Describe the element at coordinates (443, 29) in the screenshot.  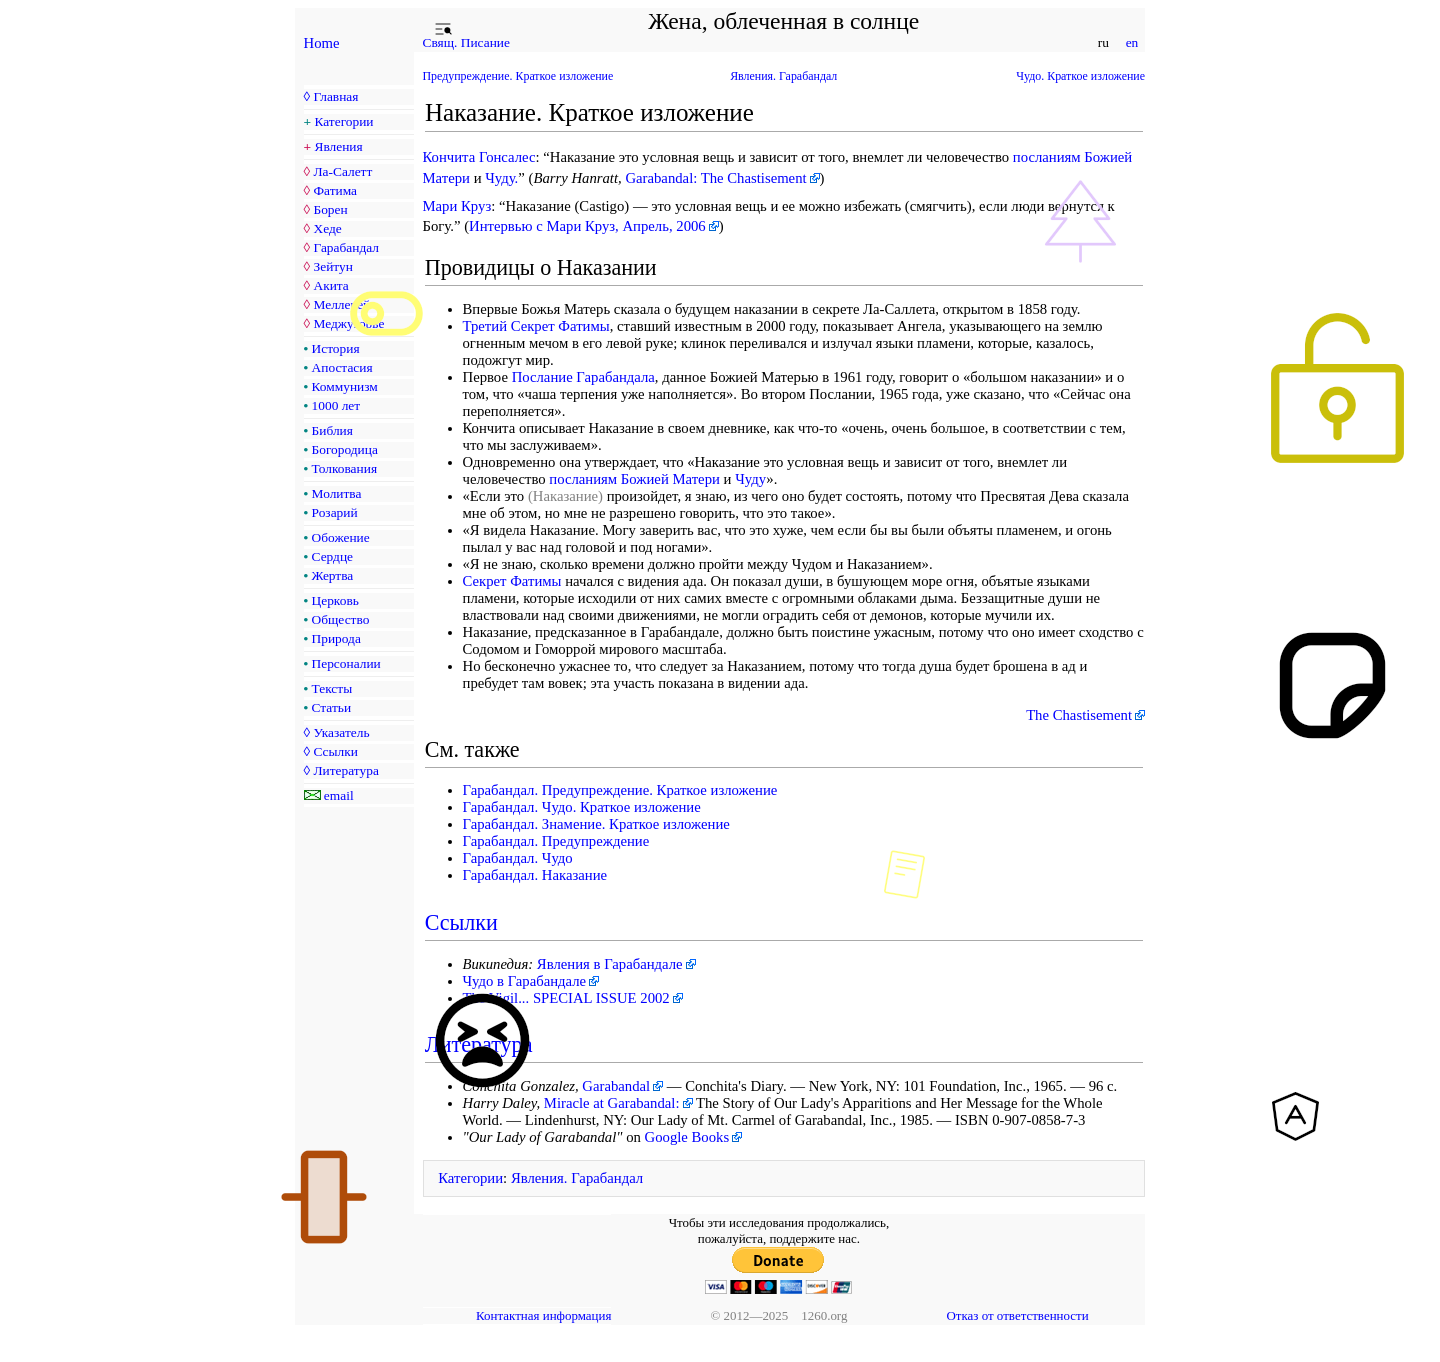
I see `search within a list or document` at that location.